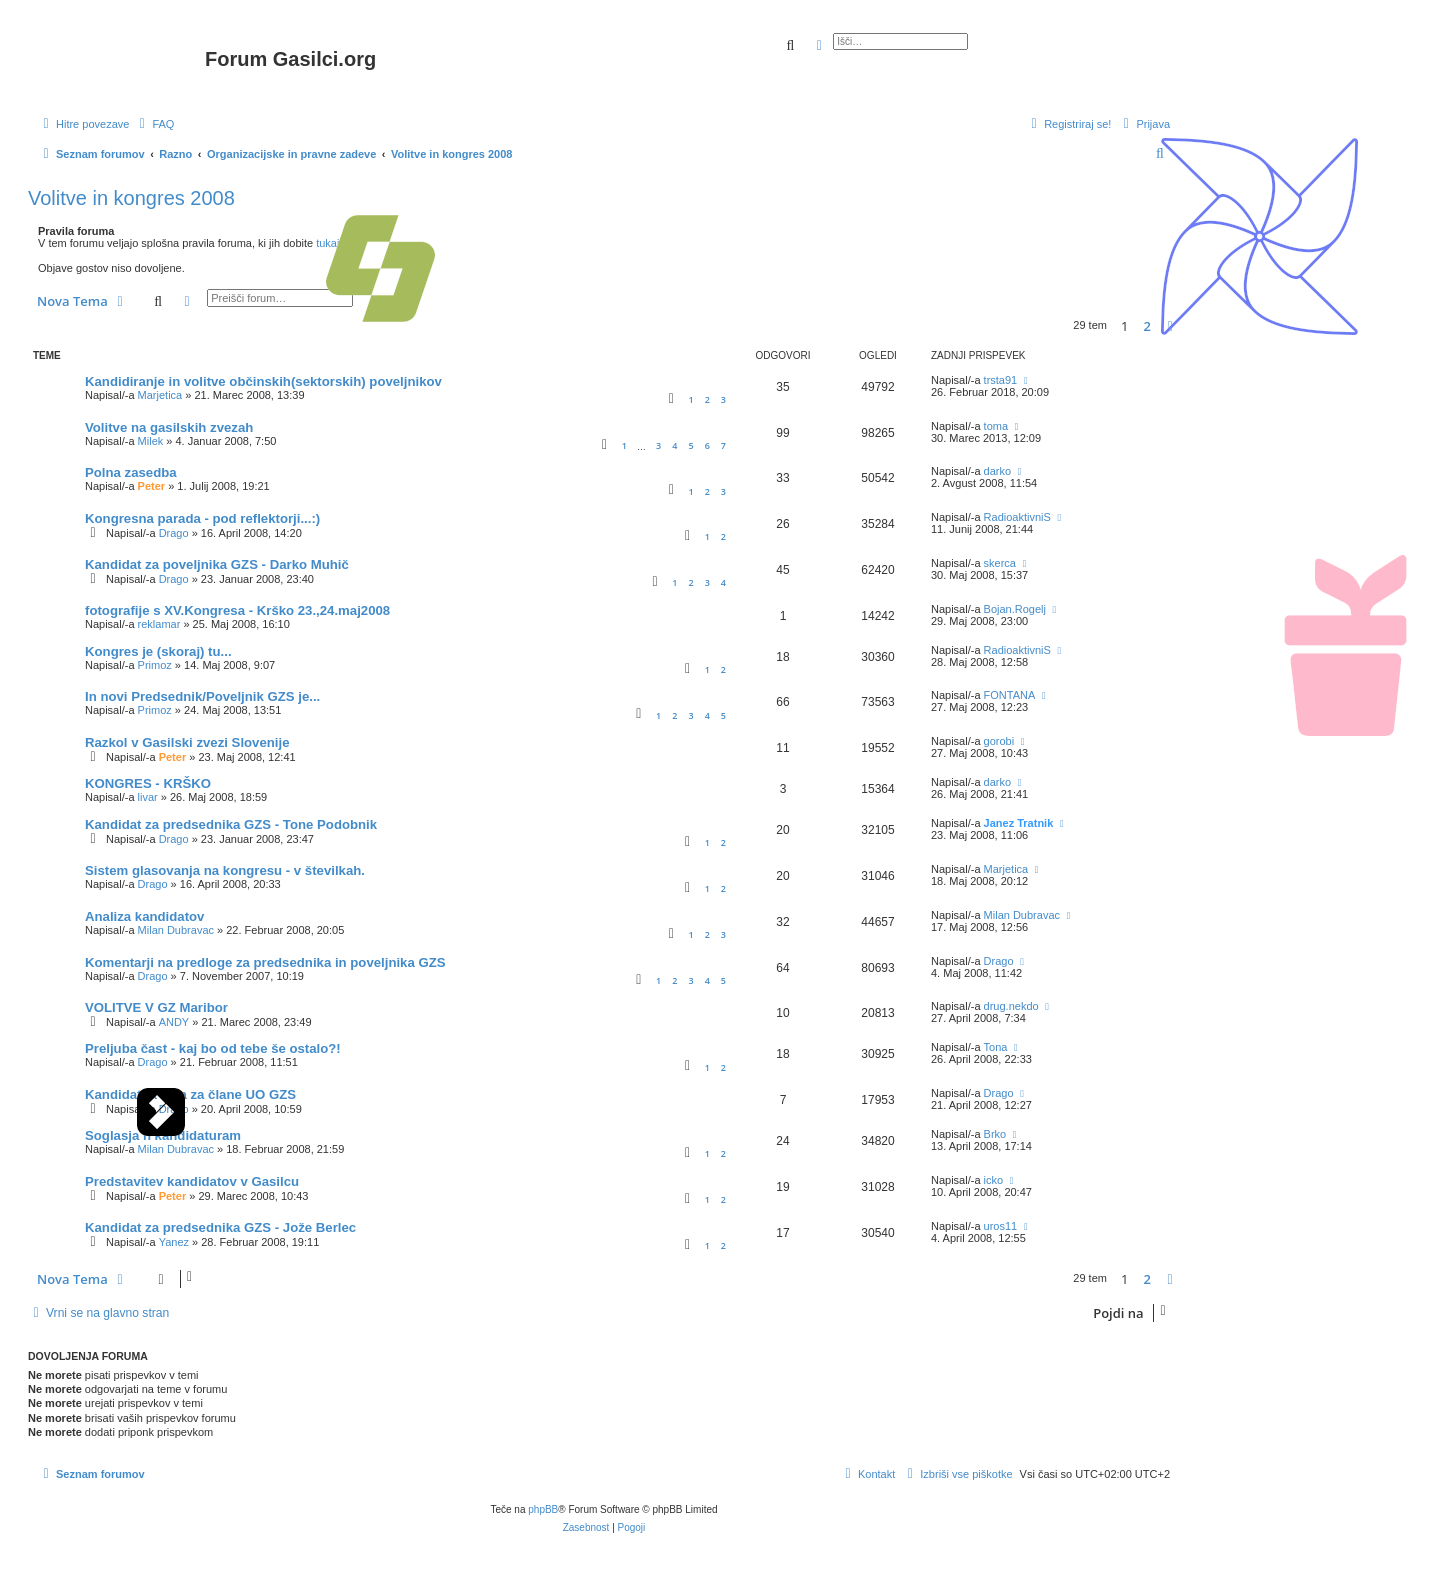 Image resolution: width=1440 pixels, height=1575 pixels. What do you see at coordinates (380, 268) in the screenshot?
I see `sauce labs logo - a cloud-based testing platform` at bounding box center [380, 268].